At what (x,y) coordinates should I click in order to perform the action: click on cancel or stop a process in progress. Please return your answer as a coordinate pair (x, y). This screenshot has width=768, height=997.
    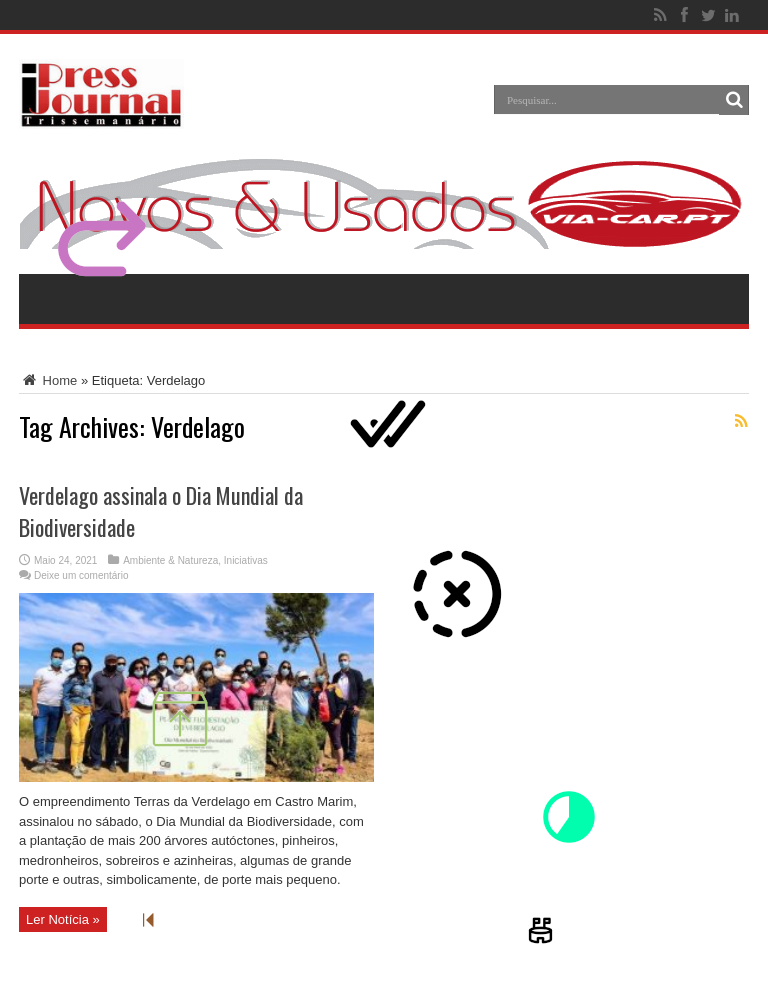
    Looking at the image, I should click on (457, 594).